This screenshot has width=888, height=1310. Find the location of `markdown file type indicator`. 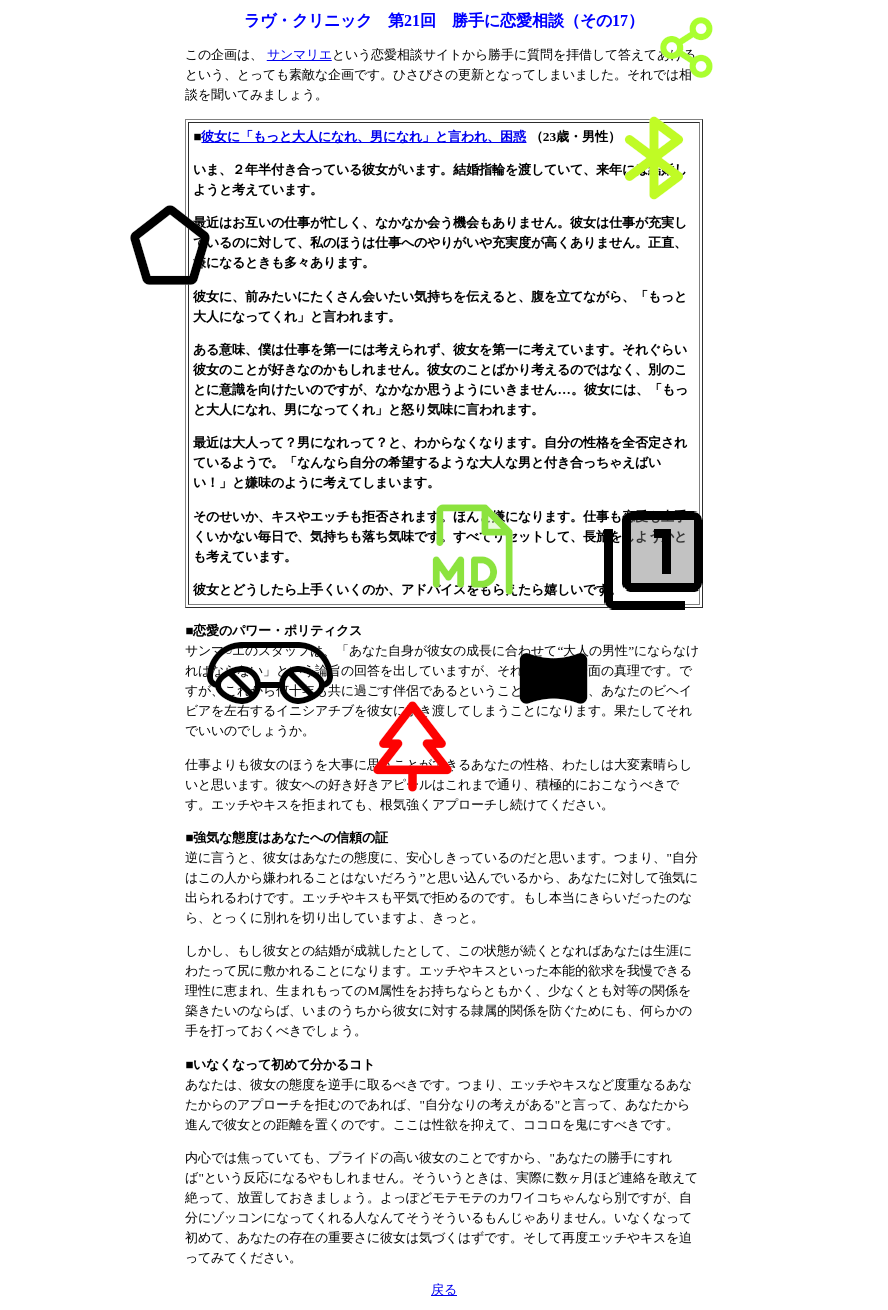

markdown file type indicator is located at coordinates (474, 549).